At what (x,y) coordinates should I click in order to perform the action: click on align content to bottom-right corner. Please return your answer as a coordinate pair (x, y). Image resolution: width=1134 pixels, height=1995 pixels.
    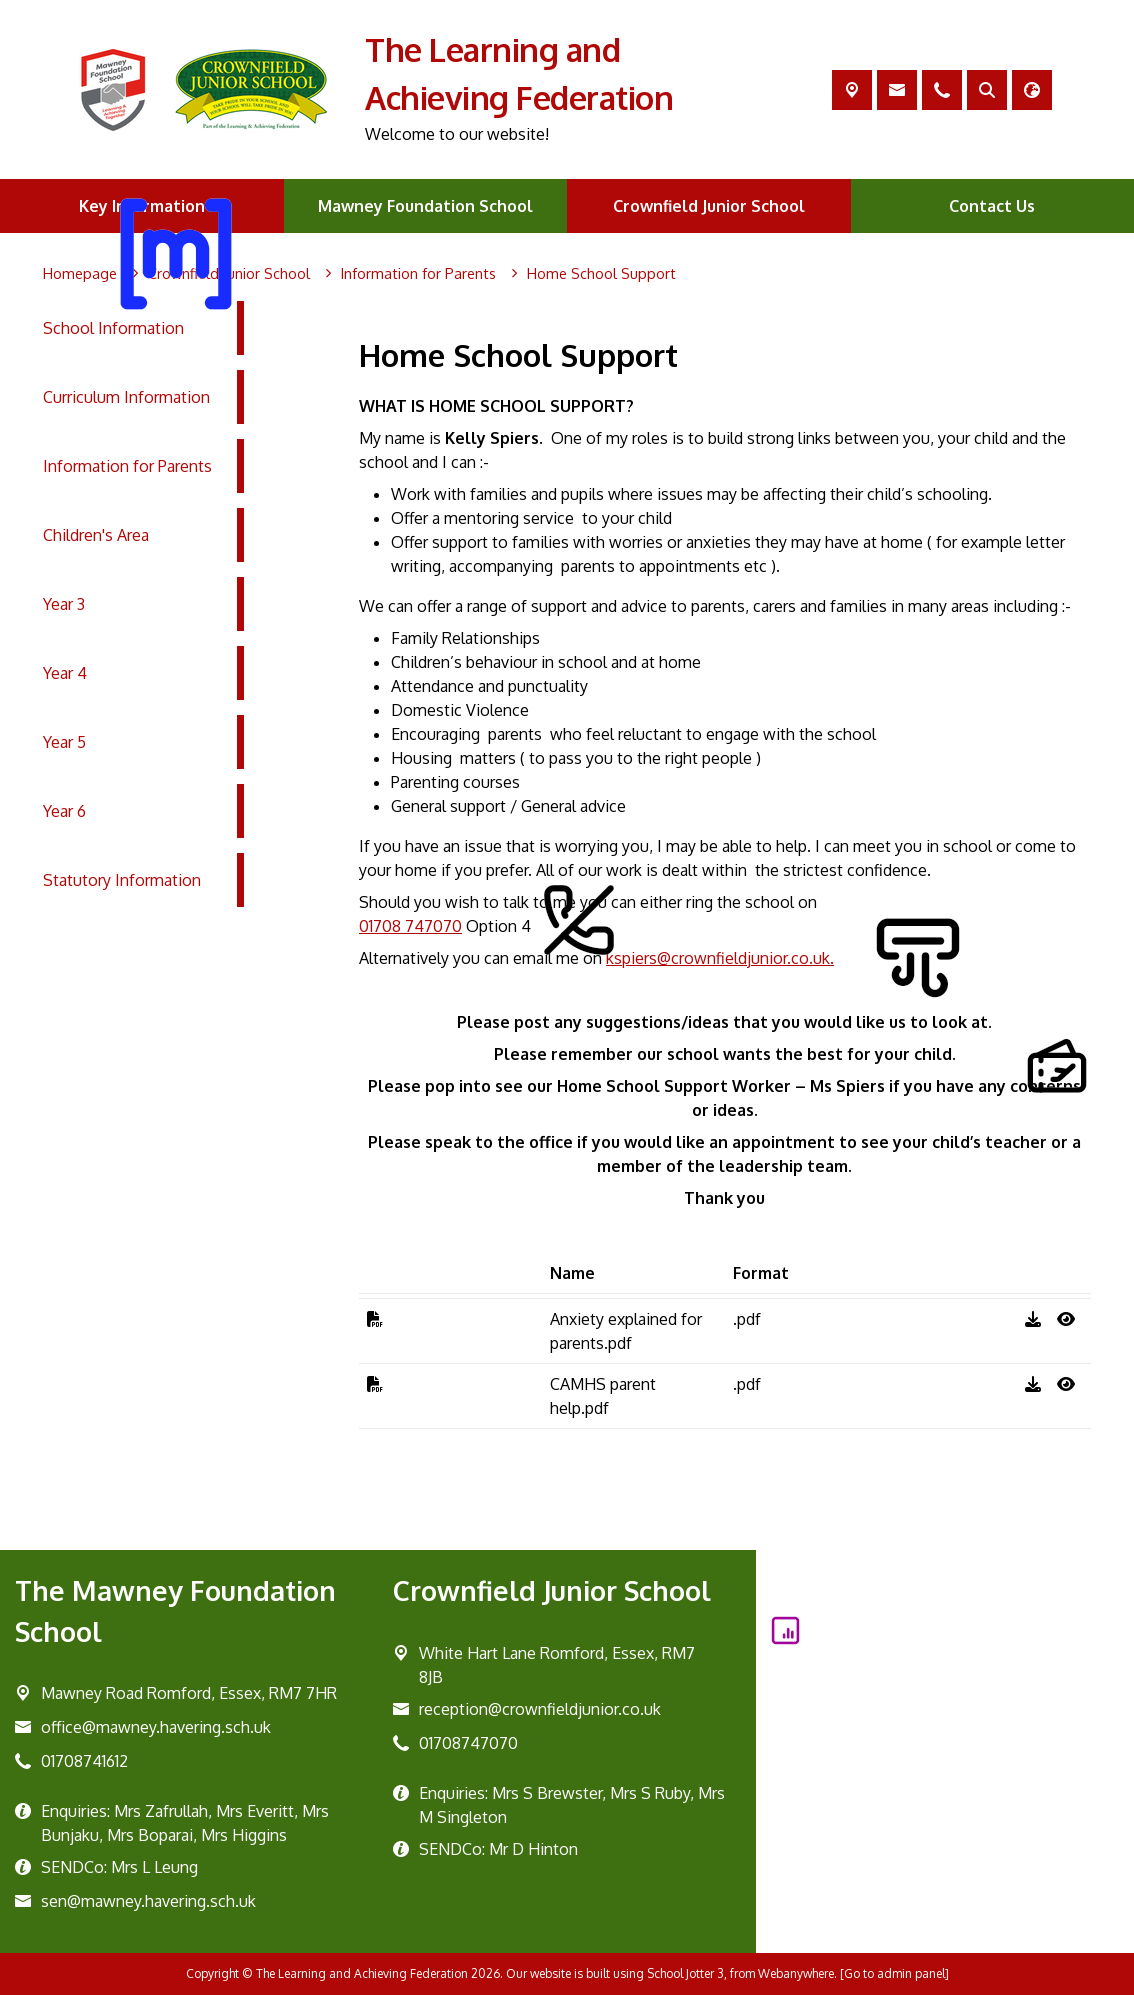
    Looking at the image, I should click on (785, 1630).